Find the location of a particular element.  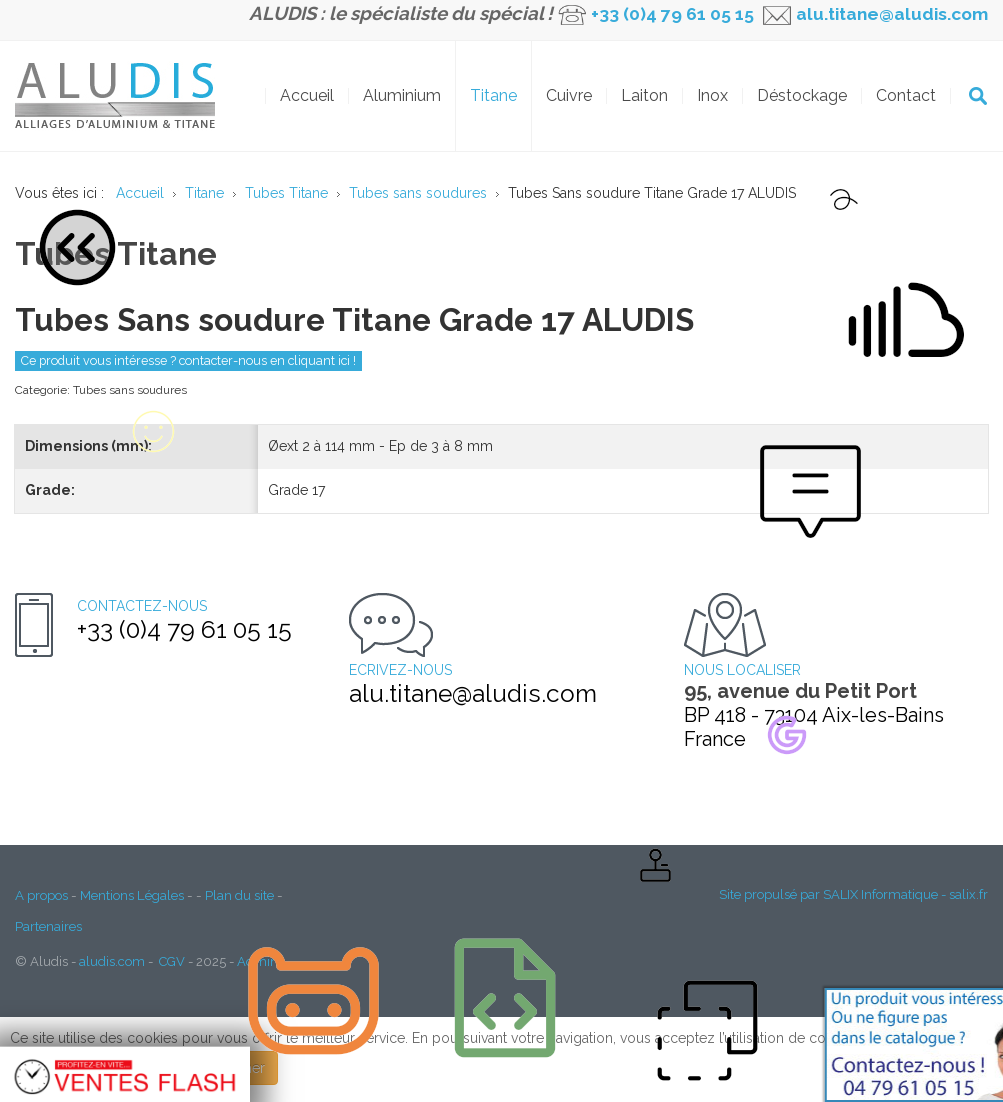

go back to the beginning is located at coordinates (77, 247).